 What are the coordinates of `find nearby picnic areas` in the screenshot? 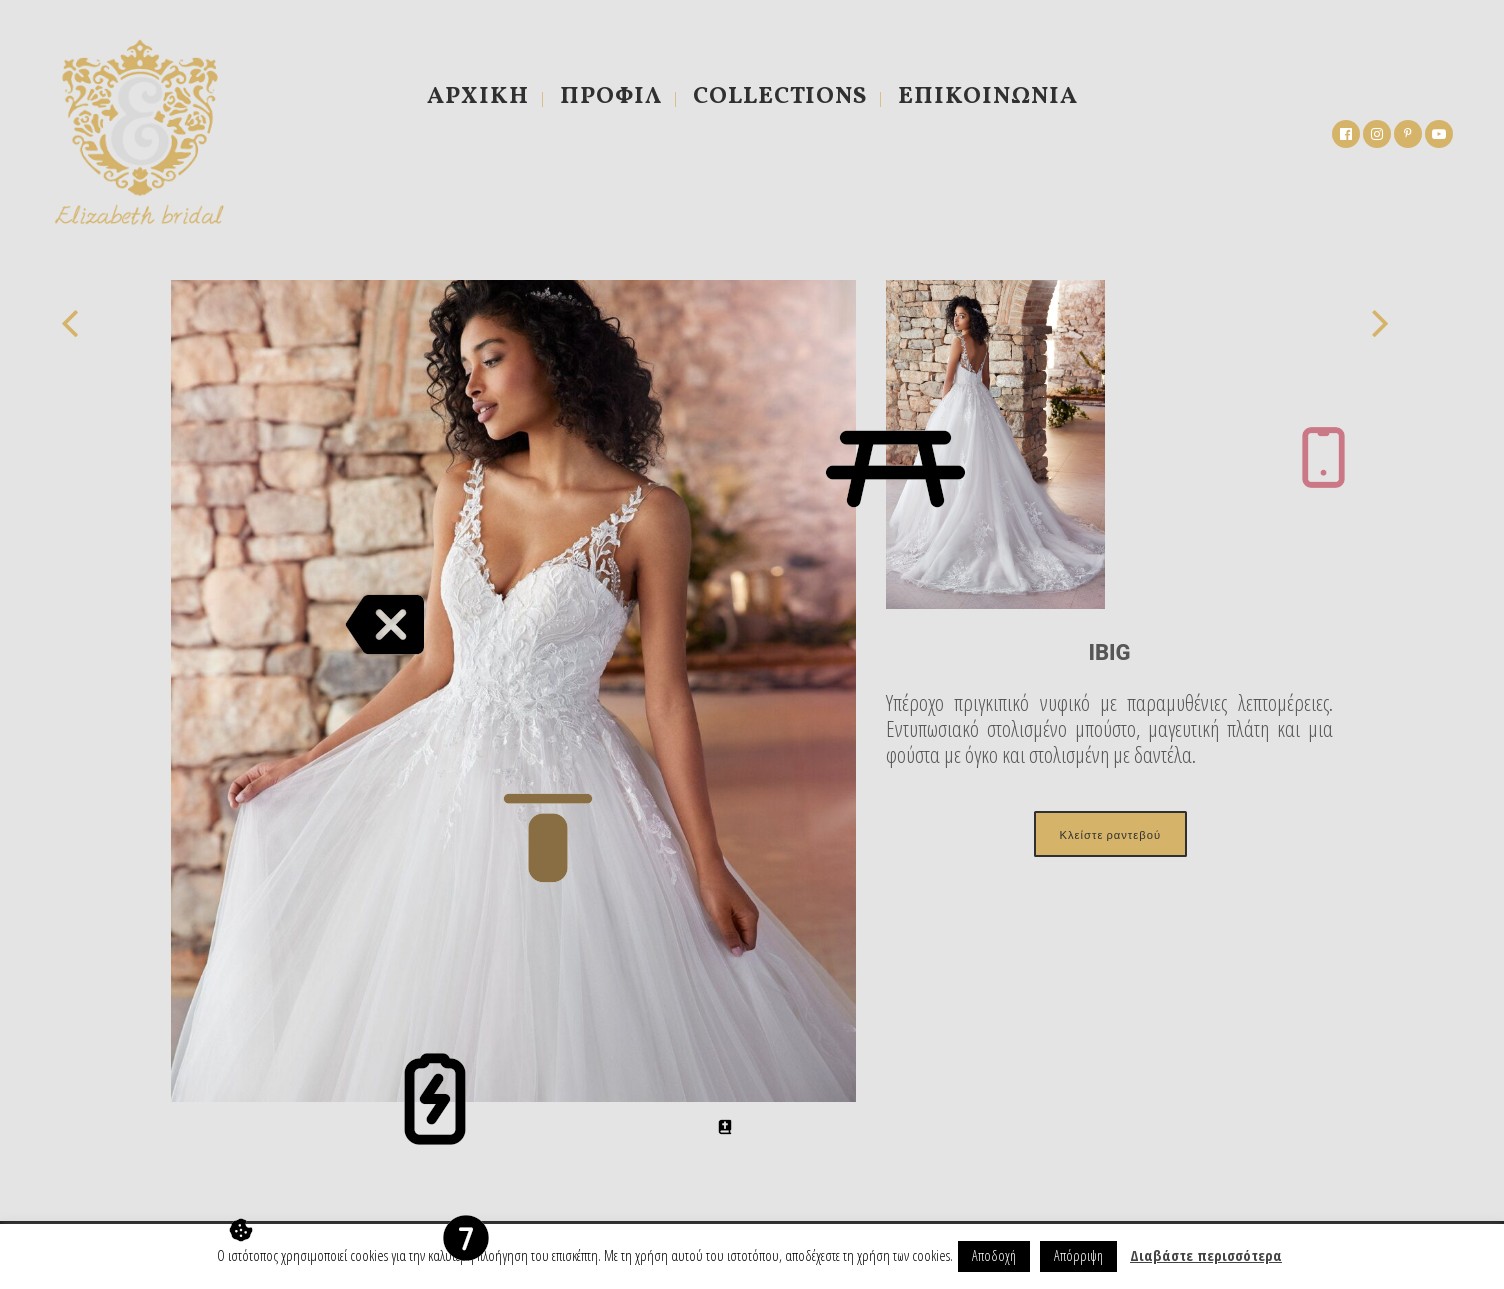 It's located at (895, 472).